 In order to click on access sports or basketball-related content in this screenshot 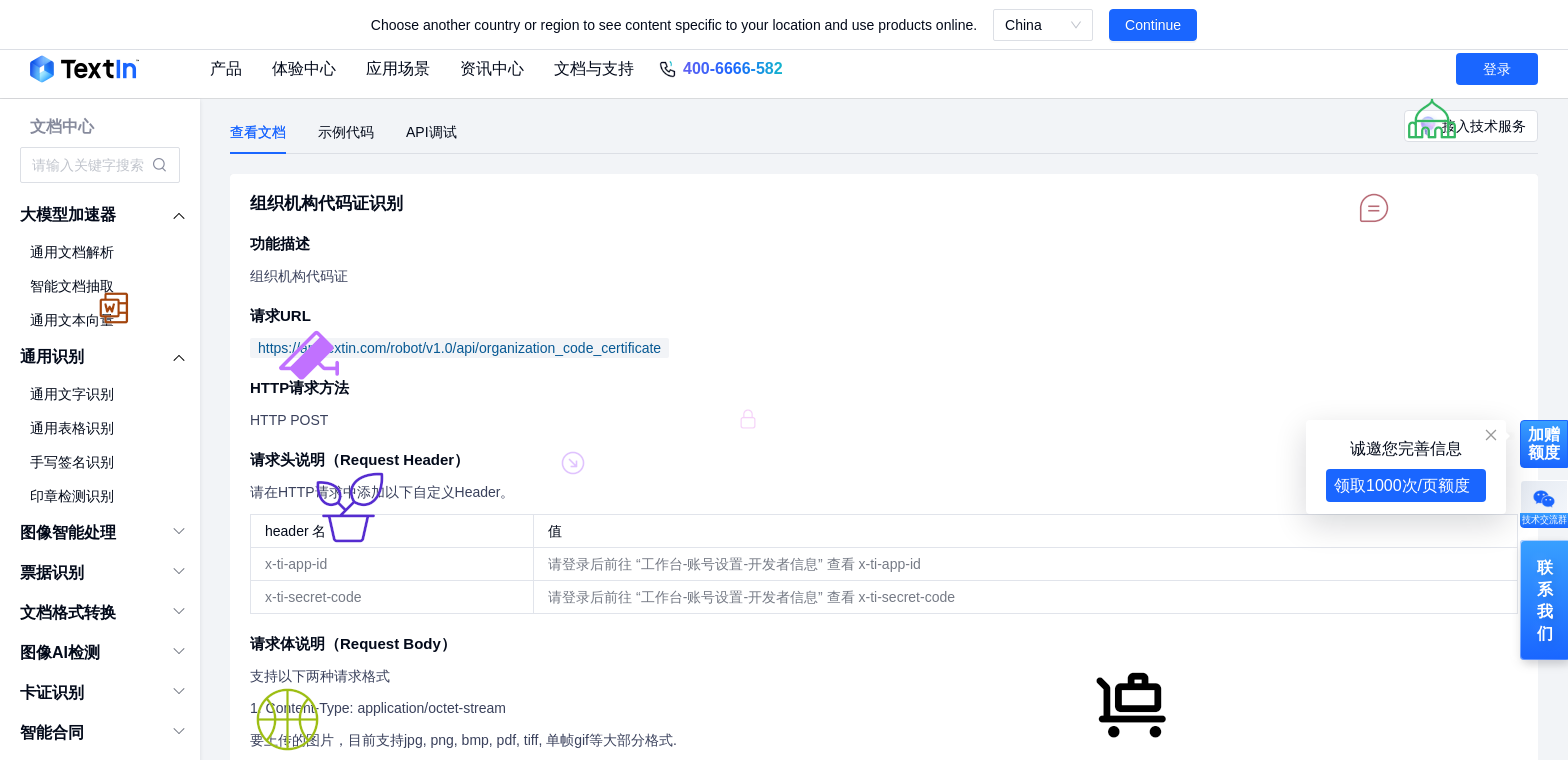, I will do `click(287, 719)`.